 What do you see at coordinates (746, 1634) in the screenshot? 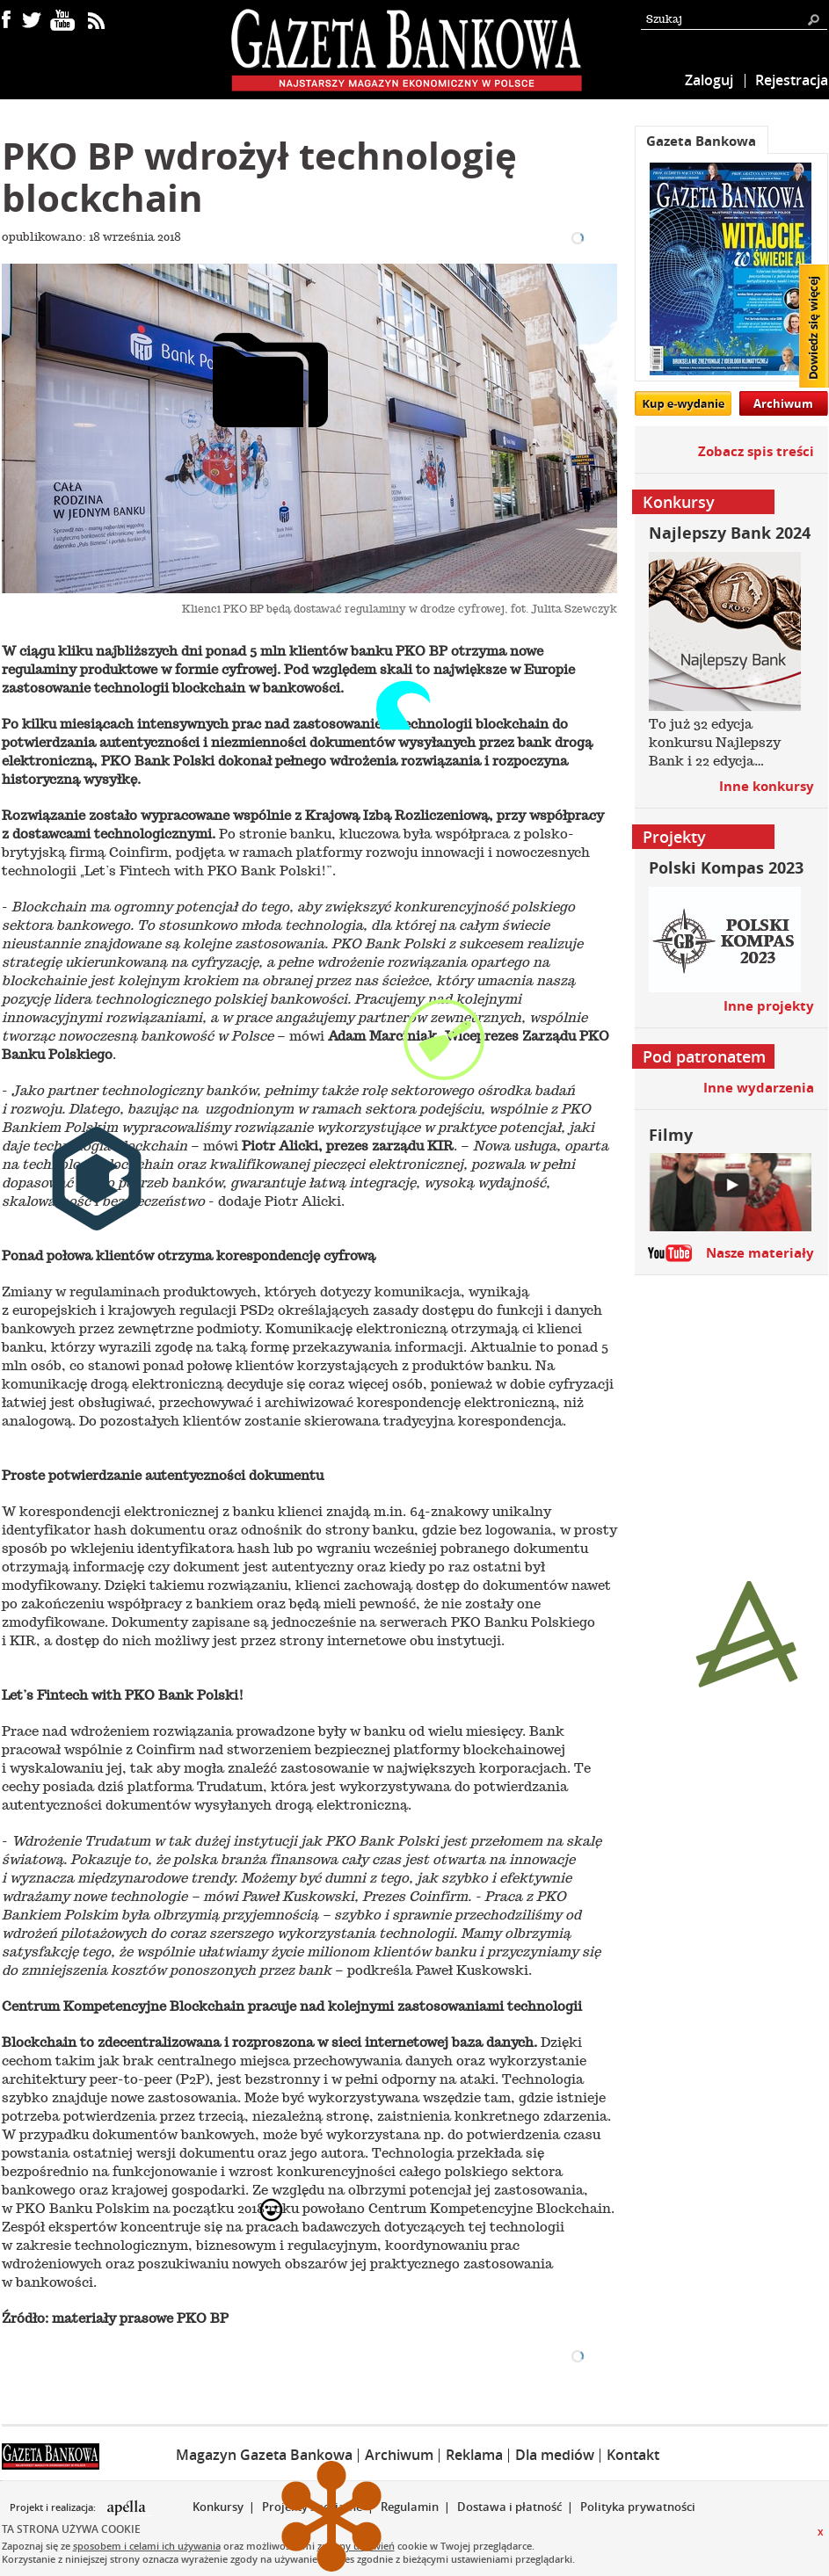
I see `open the Actual Budget app` at bounding box center [746, 1634].